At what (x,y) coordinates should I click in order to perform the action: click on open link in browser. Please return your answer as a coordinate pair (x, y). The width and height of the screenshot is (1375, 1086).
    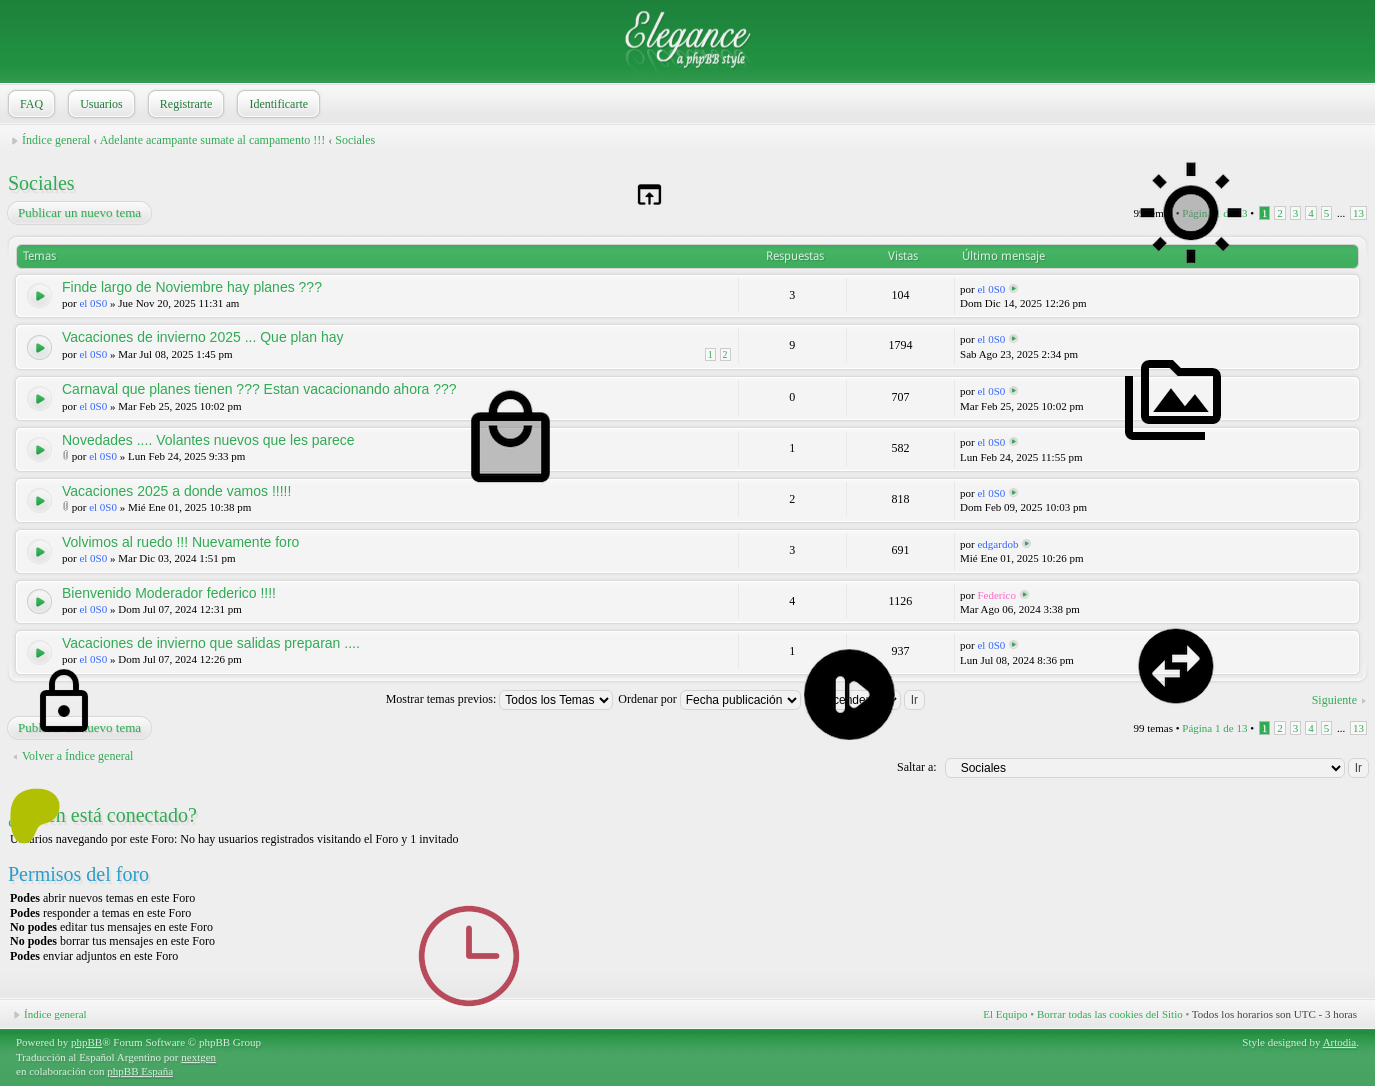
    Looking at the image, I should click on (649, 194).